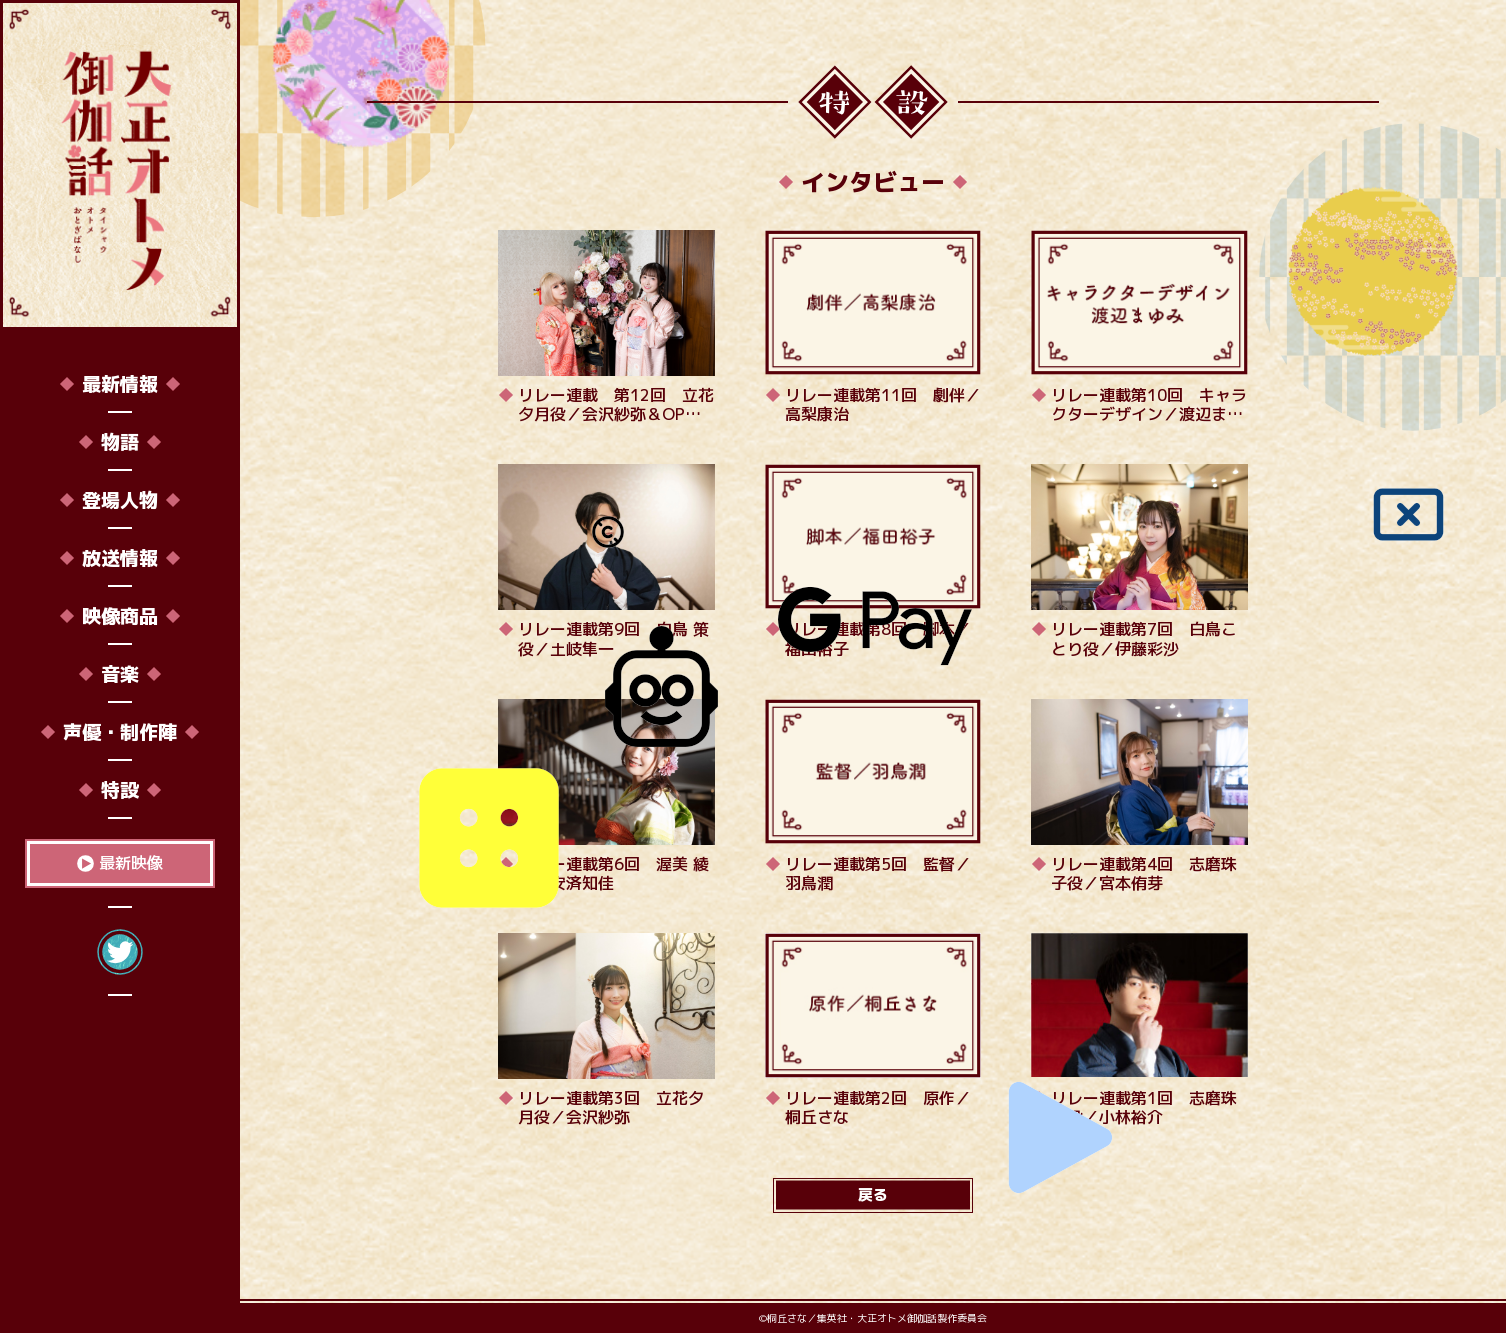 This screenshot has height=1333, width=1506. I want to click on roll a random number or generate a random result, so click(489, 838).